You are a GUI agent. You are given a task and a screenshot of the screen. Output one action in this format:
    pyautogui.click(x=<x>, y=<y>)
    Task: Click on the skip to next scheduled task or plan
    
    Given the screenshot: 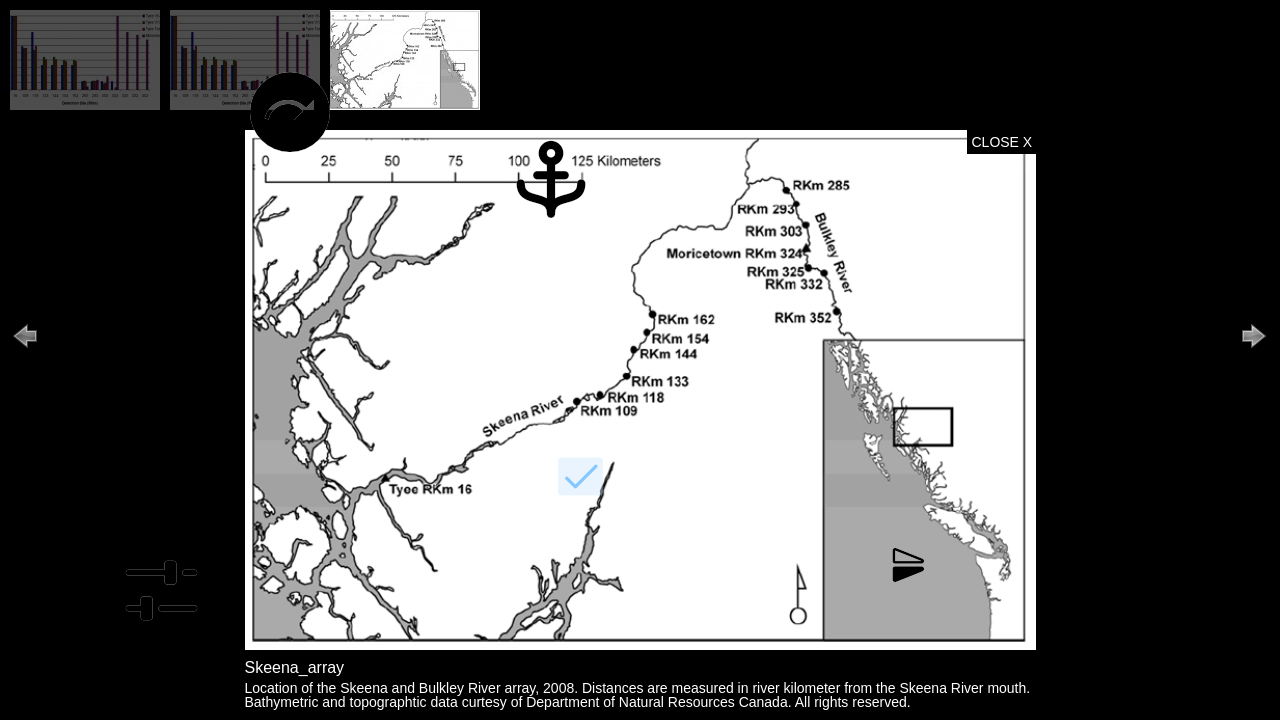 What is the action you would take?
    pyautogui.click(x=290, y=112)
    